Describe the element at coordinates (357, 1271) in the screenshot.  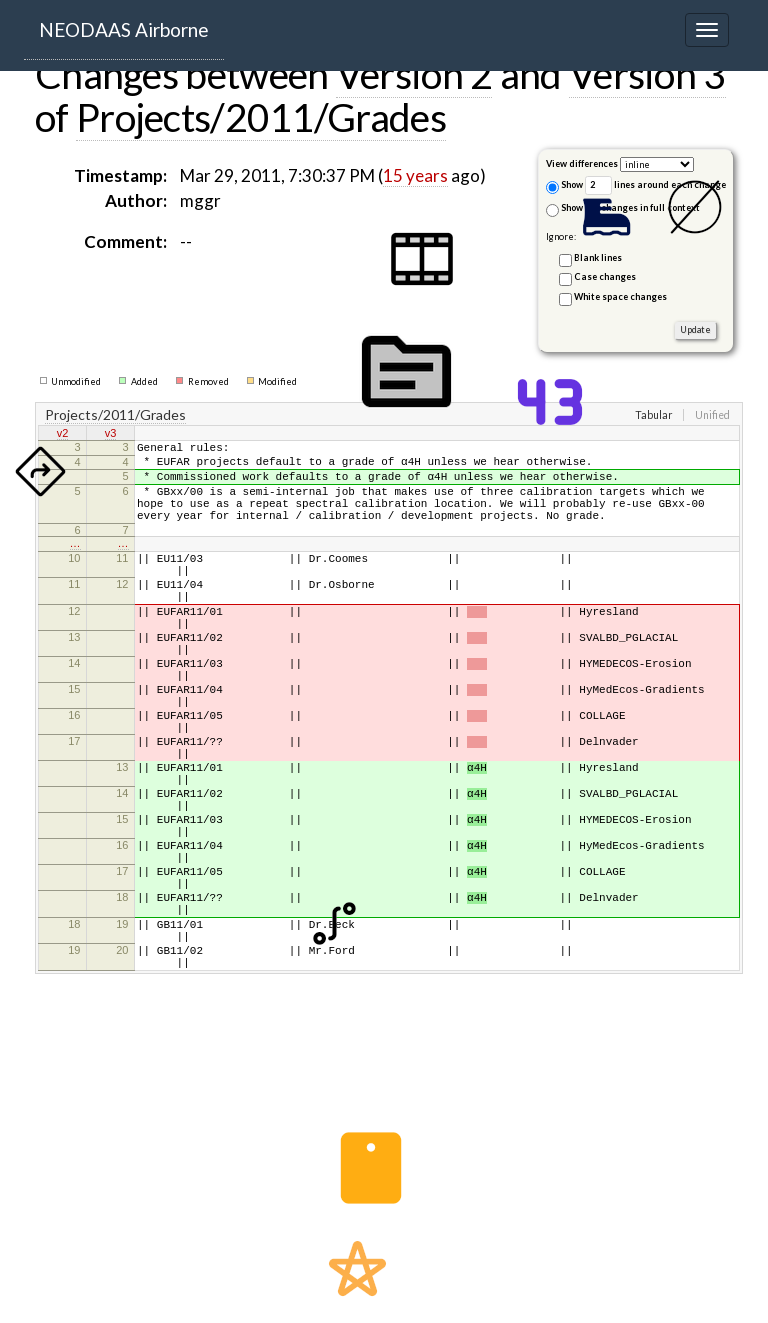
I see `select occult or mystical theme` at that location.